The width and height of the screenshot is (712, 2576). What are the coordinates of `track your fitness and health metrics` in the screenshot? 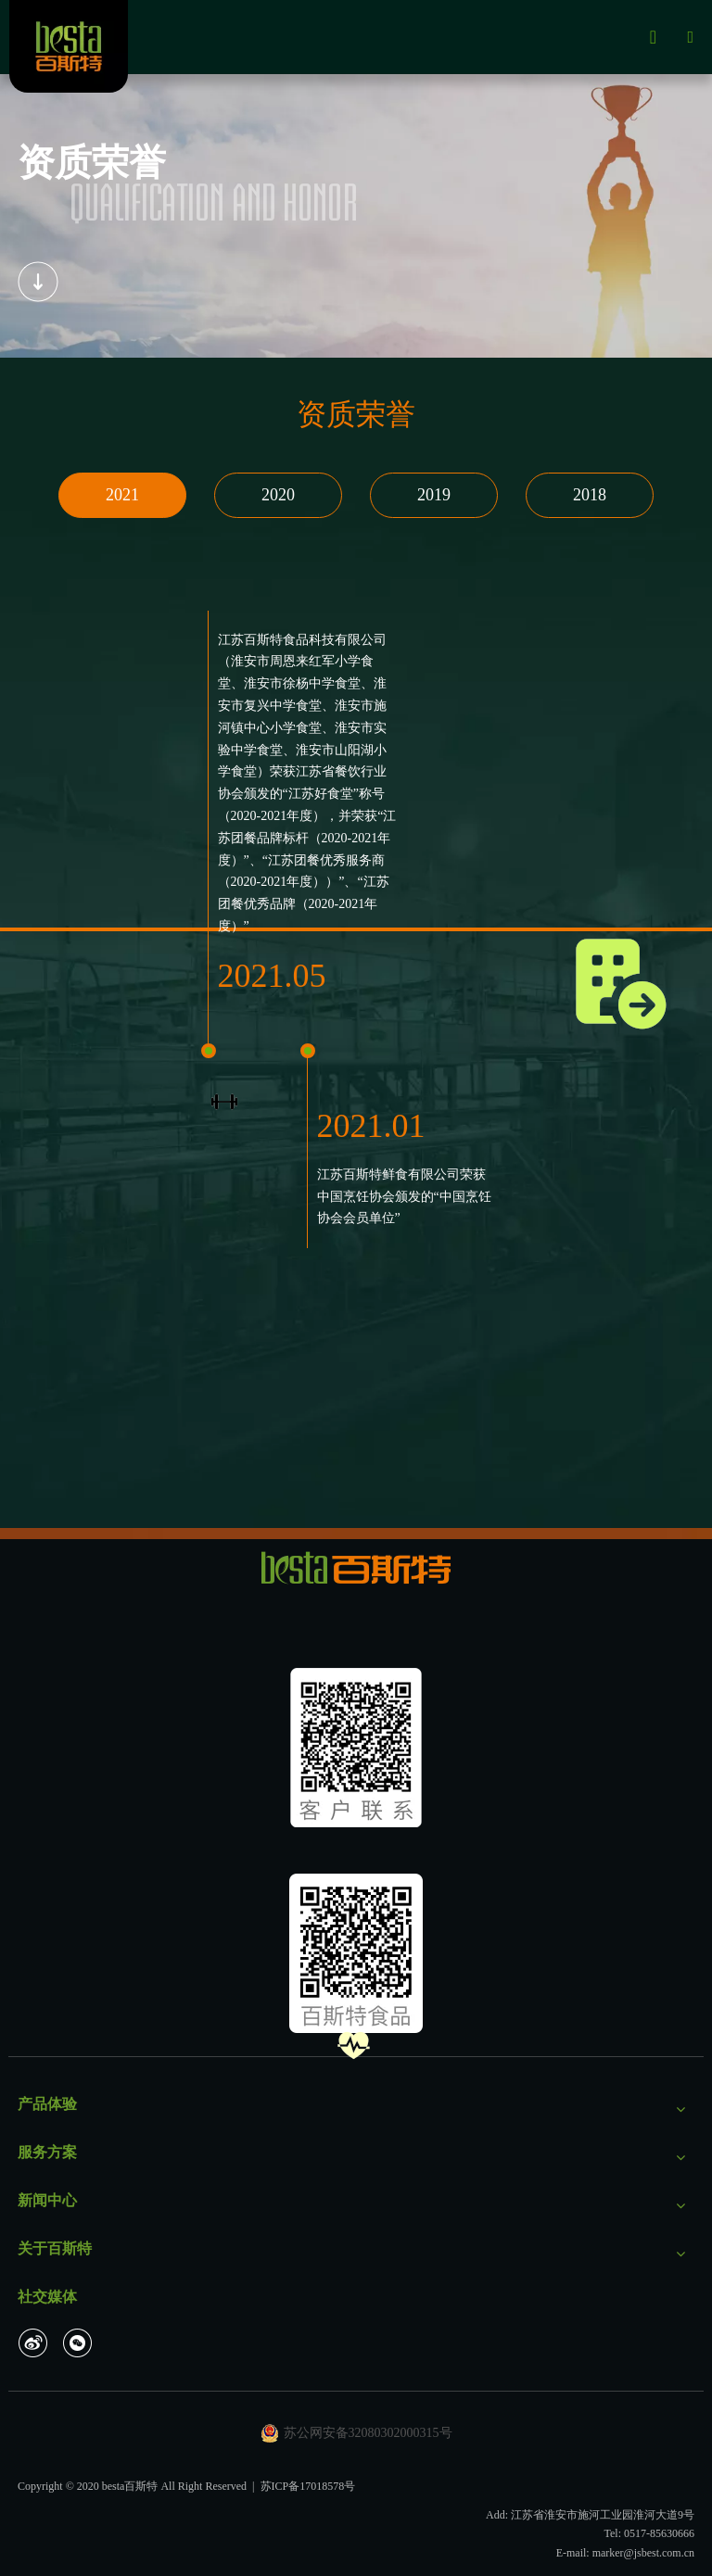 It's located at (353, 2045).